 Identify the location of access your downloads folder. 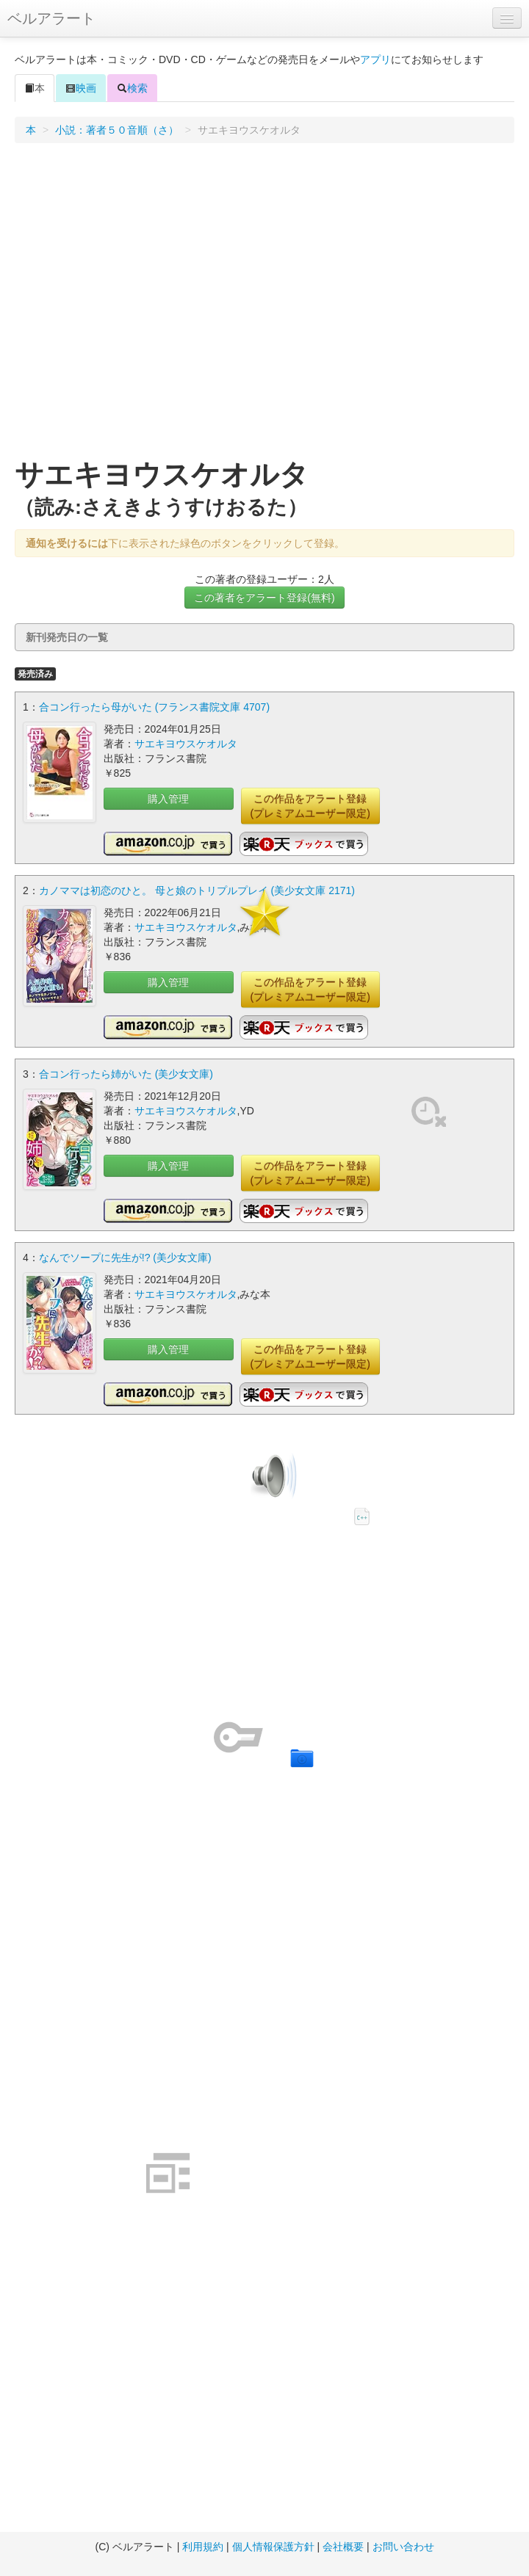
(302, 1758).